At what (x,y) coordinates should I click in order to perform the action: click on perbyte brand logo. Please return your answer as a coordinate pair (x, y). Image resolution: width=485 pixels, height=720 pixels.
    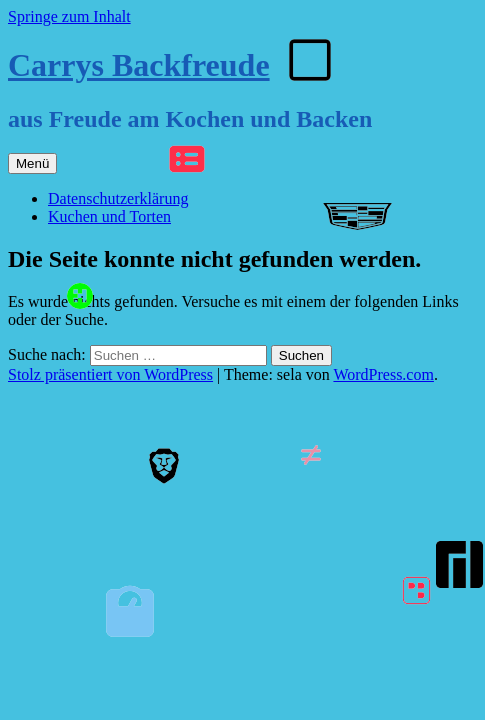
    Looking at the image, I should click on (416, 590).